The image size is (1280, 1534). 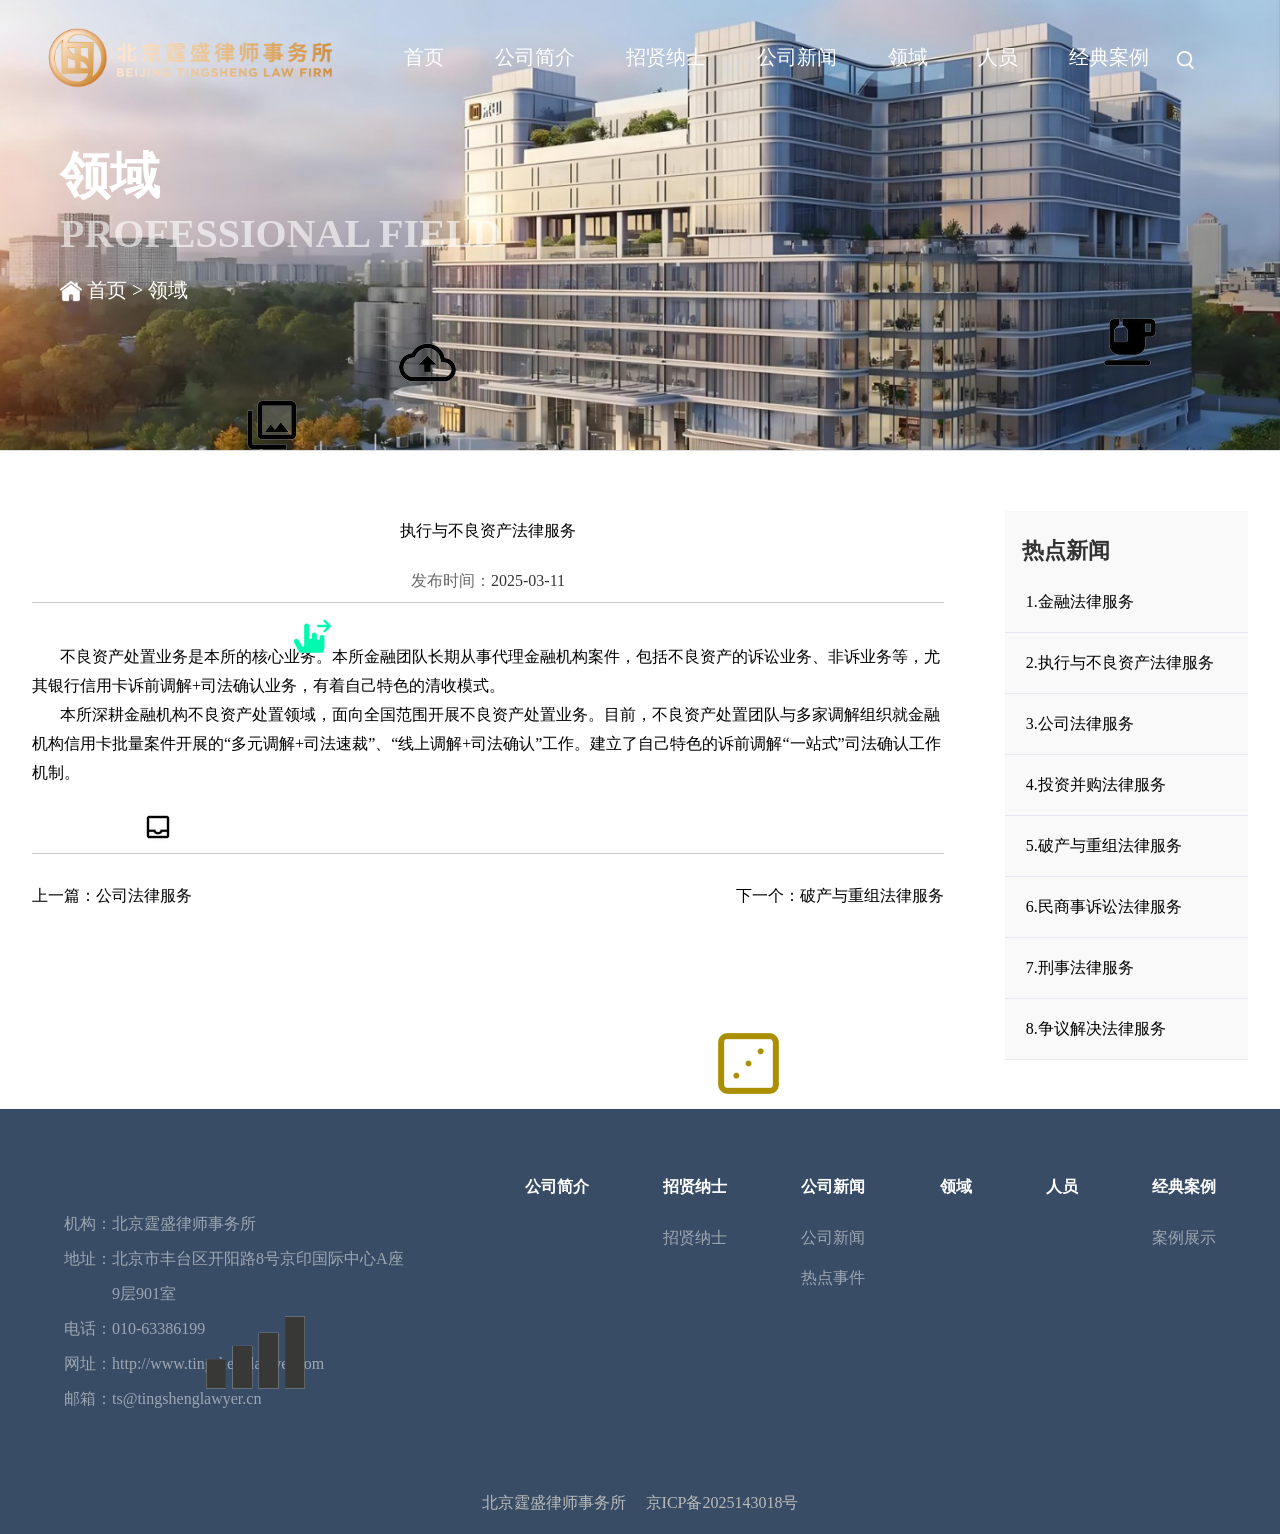 What do you see at coordinates (158, 827) in the screenshot?
I see `access your inbox` at bounding box center [158, 827].